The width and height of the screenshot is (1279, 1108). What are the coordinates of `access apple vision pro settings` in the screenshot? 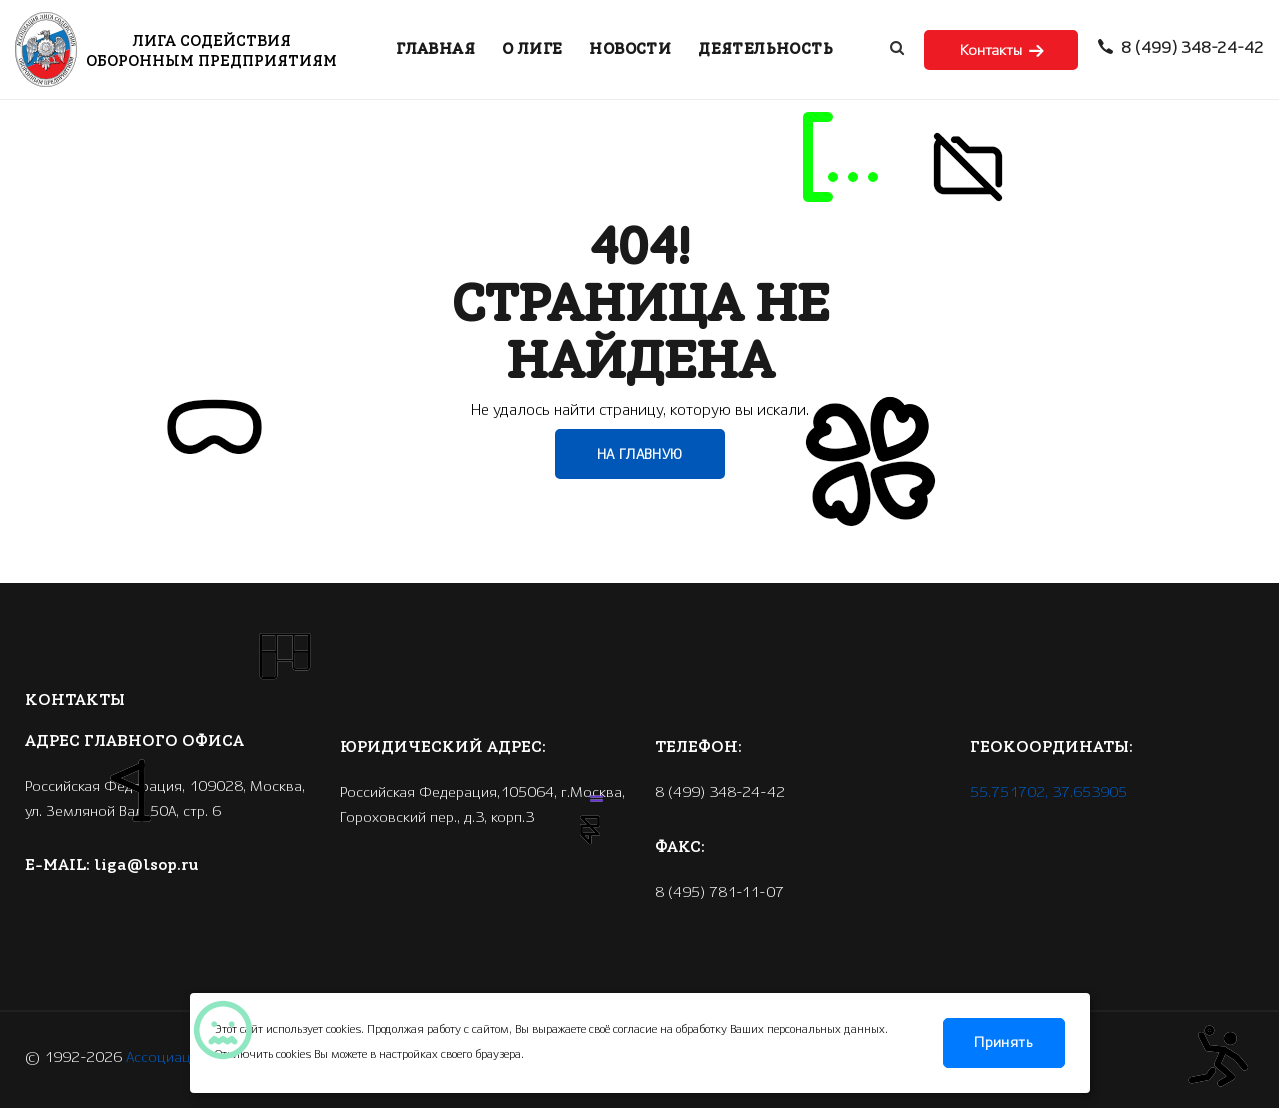 It's located at (214, 425).